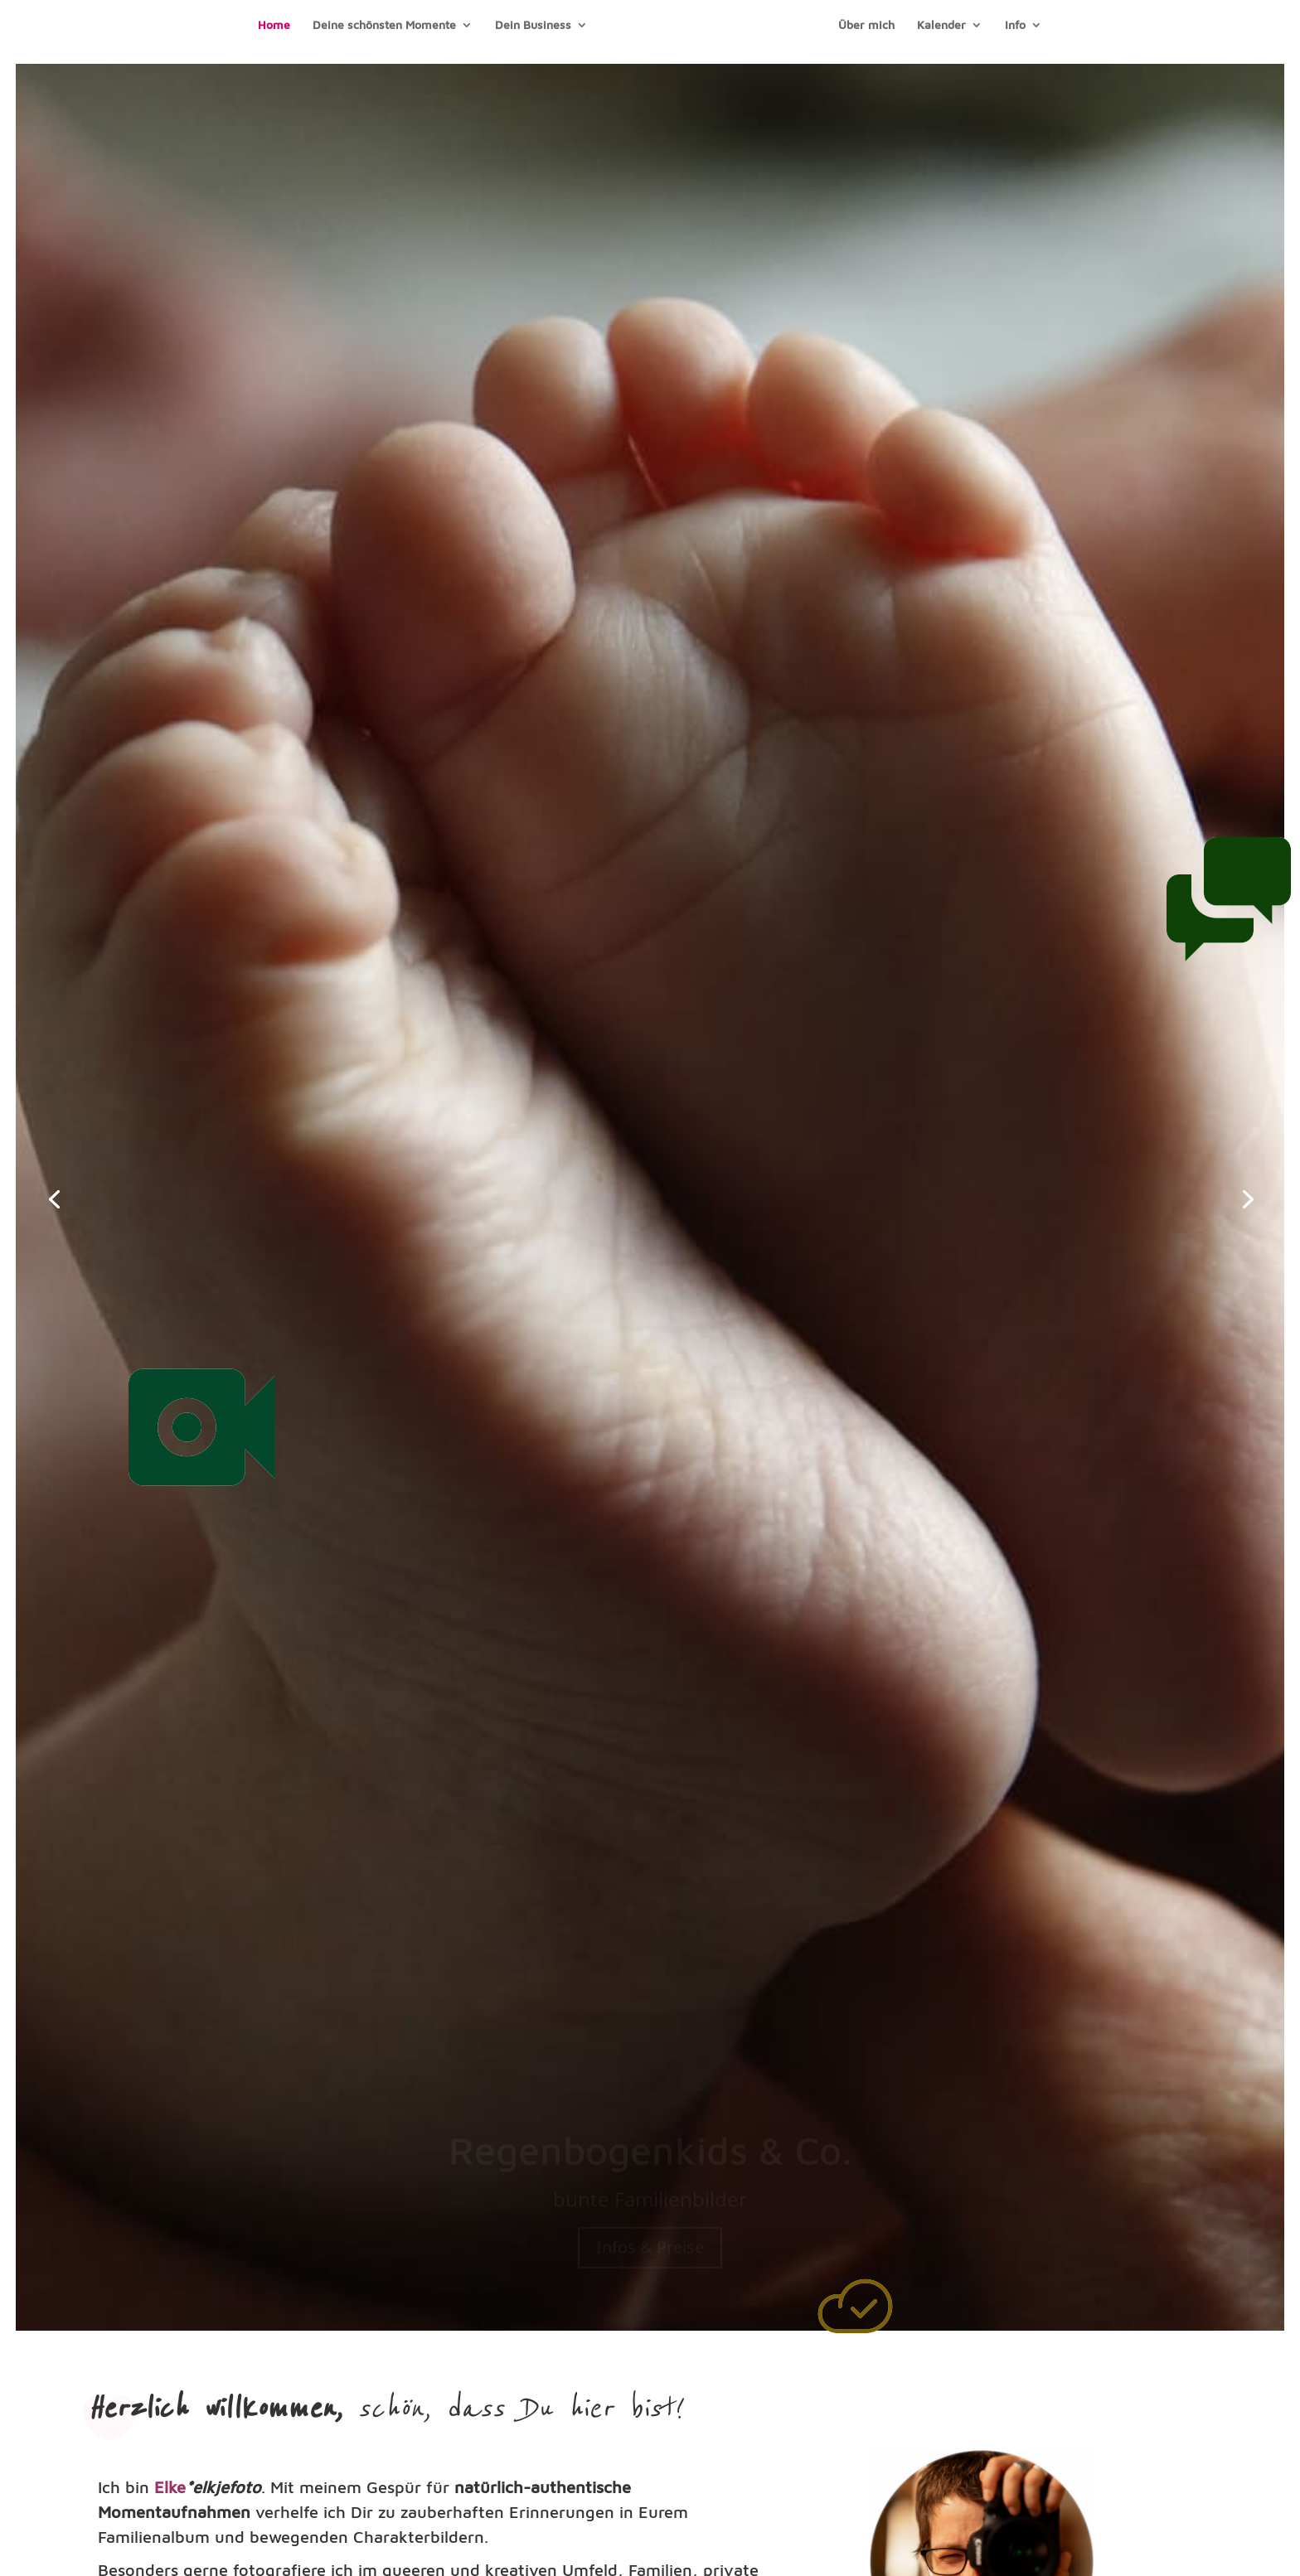 Image resolution: width=1300 pixels, height=2576 pixels. Describe the element at coordinates (855, 2306) in the screenshot. I see `file successfully uploaded to cloud storage` at that location.